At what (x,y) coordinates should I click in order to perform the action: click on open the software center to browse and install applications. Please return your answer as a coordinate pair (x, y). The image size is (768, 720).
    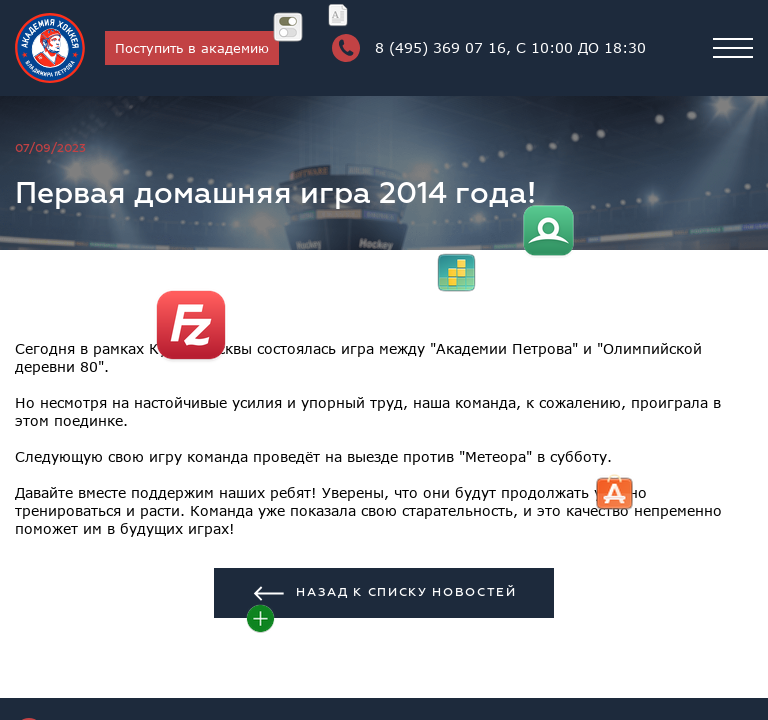
    Looking at the image, I should click on (614, 493).